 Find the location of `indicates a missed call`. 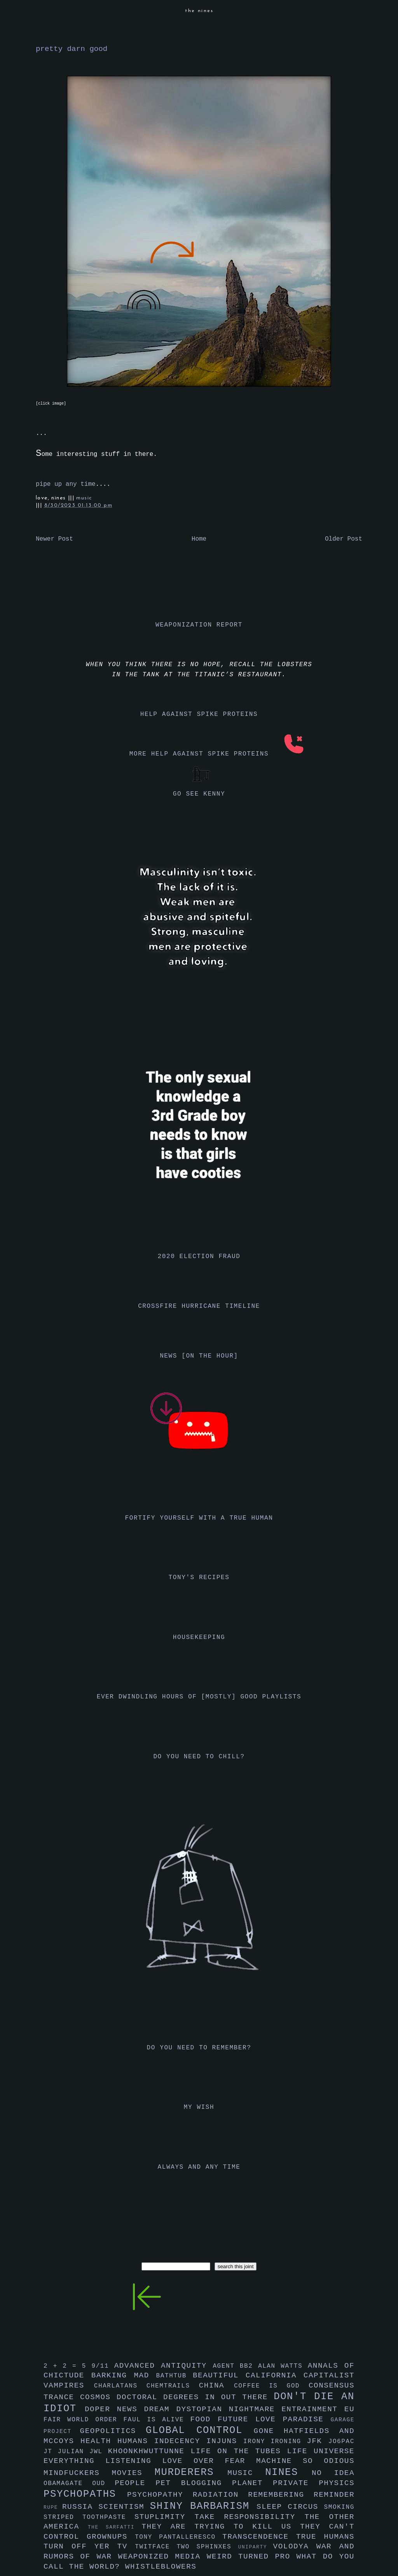

indicates a missed call is located at coordinates (294, 744).